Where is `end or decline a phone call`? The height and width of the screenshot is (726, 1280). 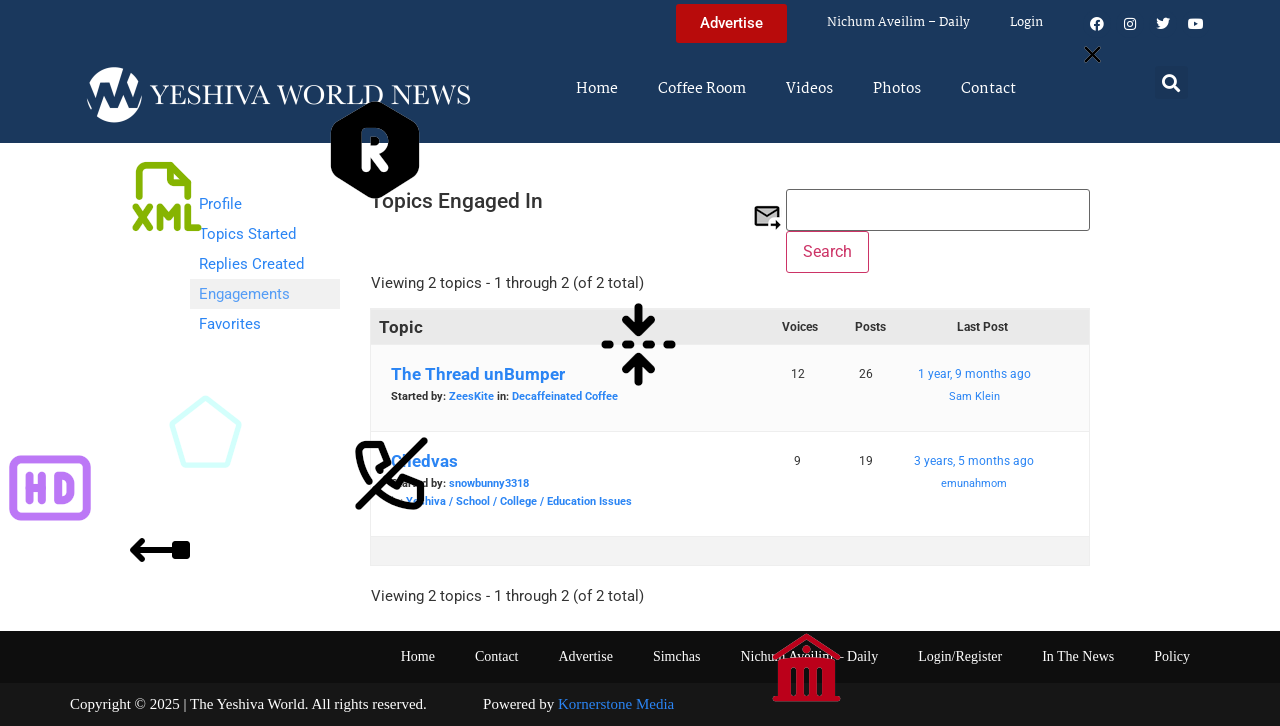
end or decline a phone call is located at coordinates (391, 473).